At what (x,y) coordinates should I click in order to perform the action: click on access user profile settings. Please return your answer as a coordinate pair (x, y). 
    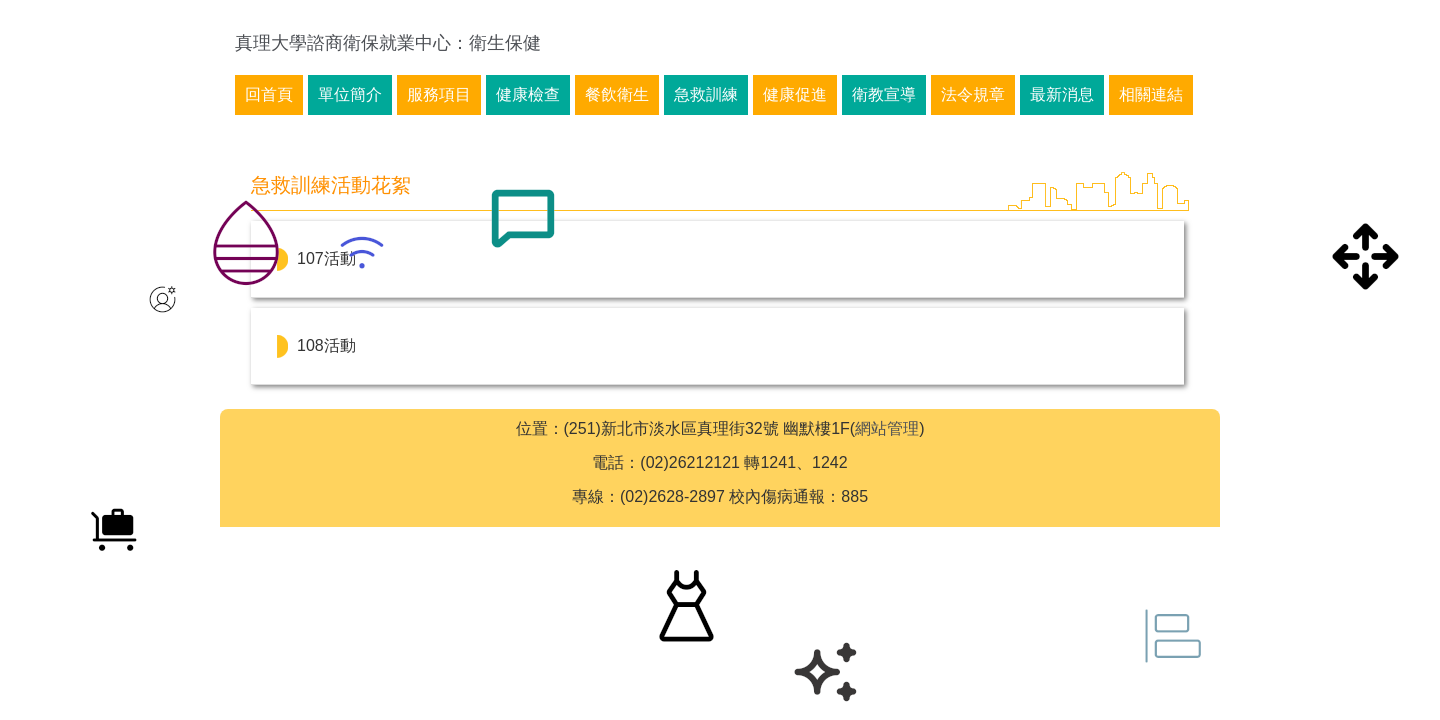
    Looking at the image, I should click on (162, 299).